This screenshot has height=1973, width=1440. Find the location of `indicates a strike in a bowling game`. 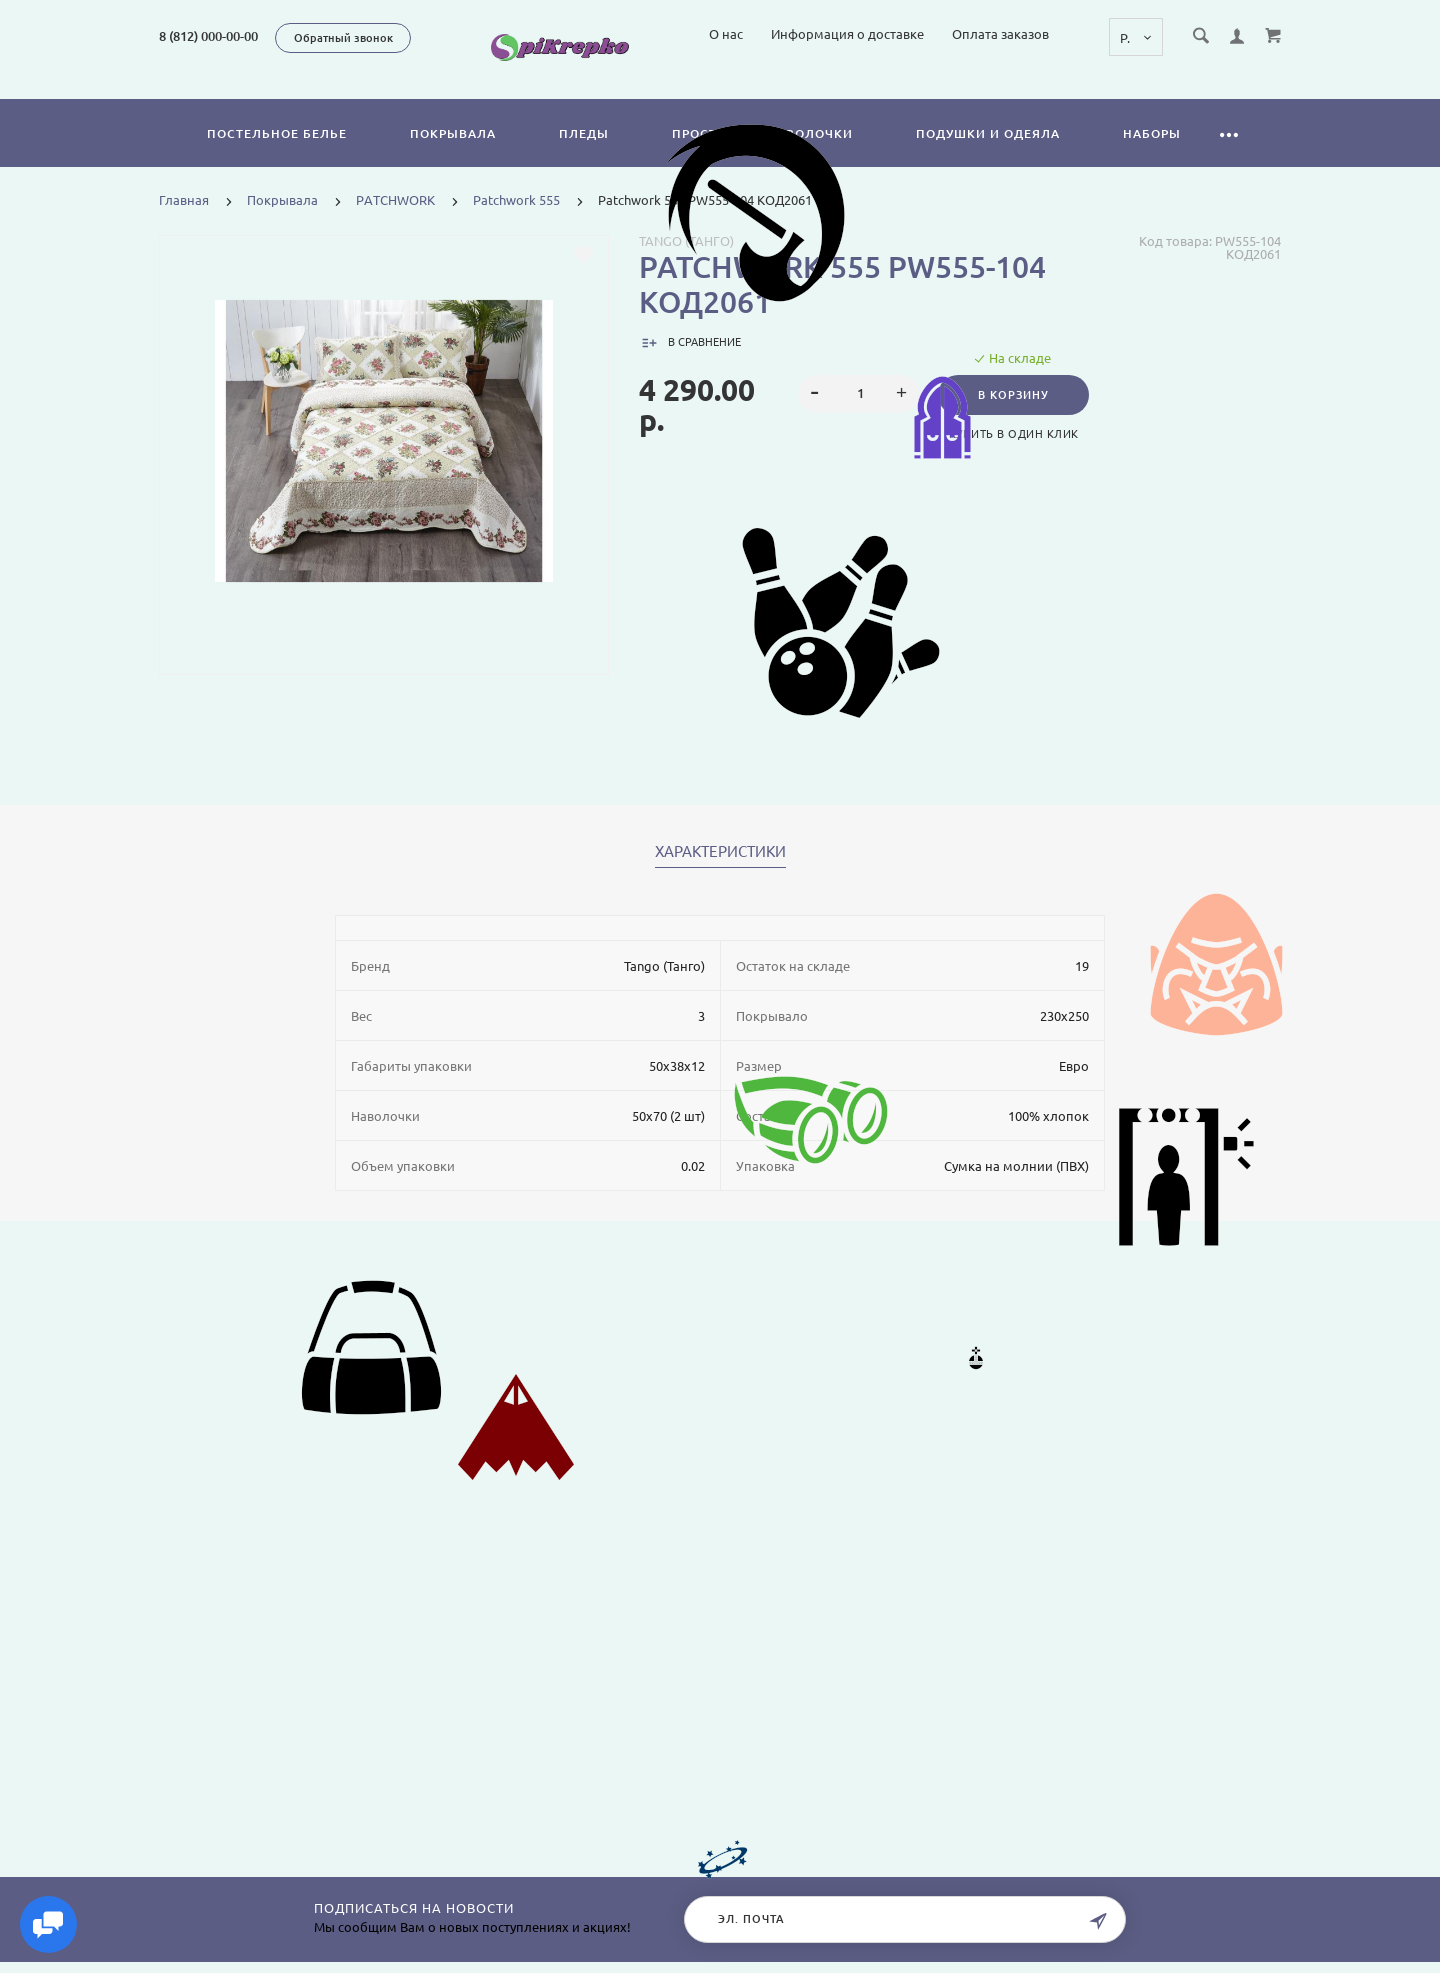

indicates a strike in a bowling game is located at coordinates (841, 623).